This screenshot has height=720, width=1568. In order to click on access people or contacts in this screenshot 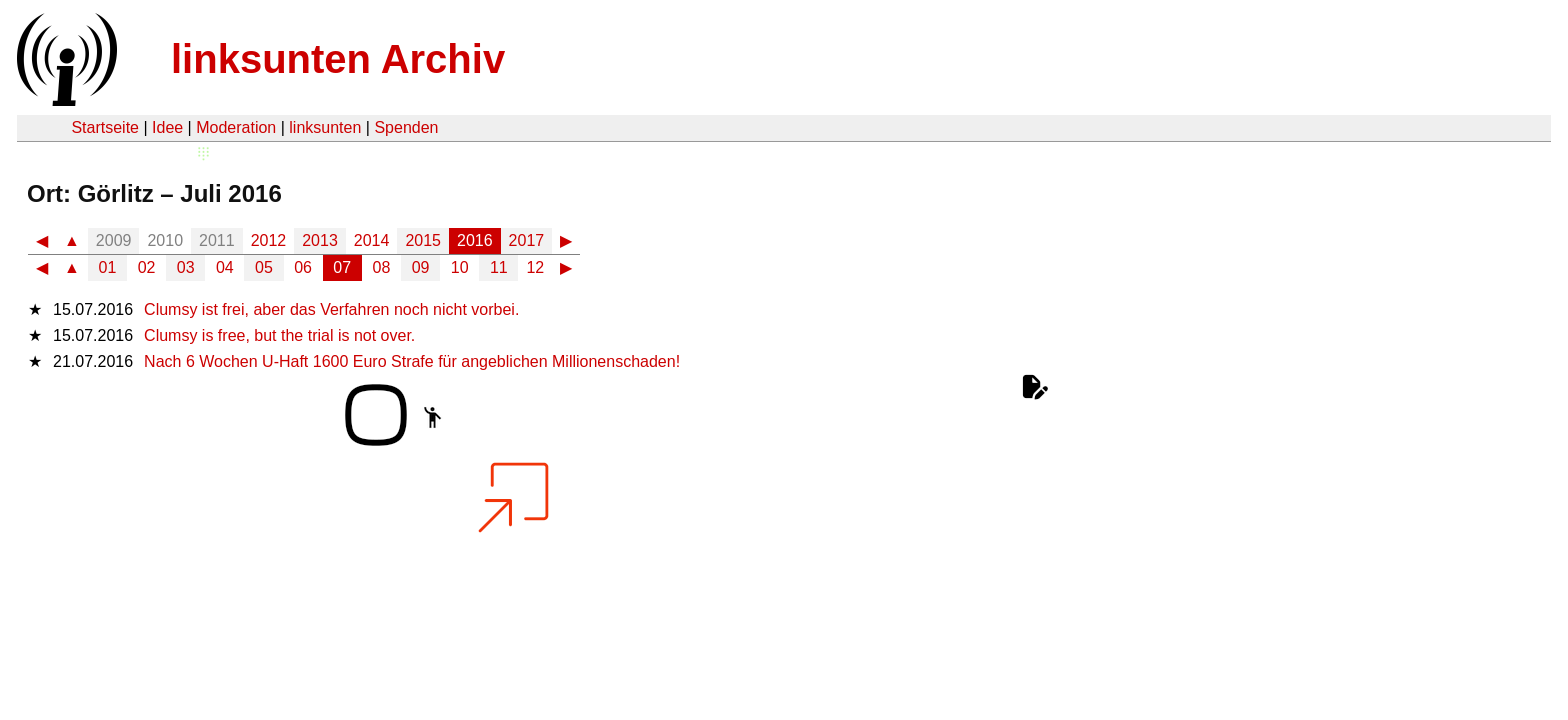, I will do `click(432, 417)`.